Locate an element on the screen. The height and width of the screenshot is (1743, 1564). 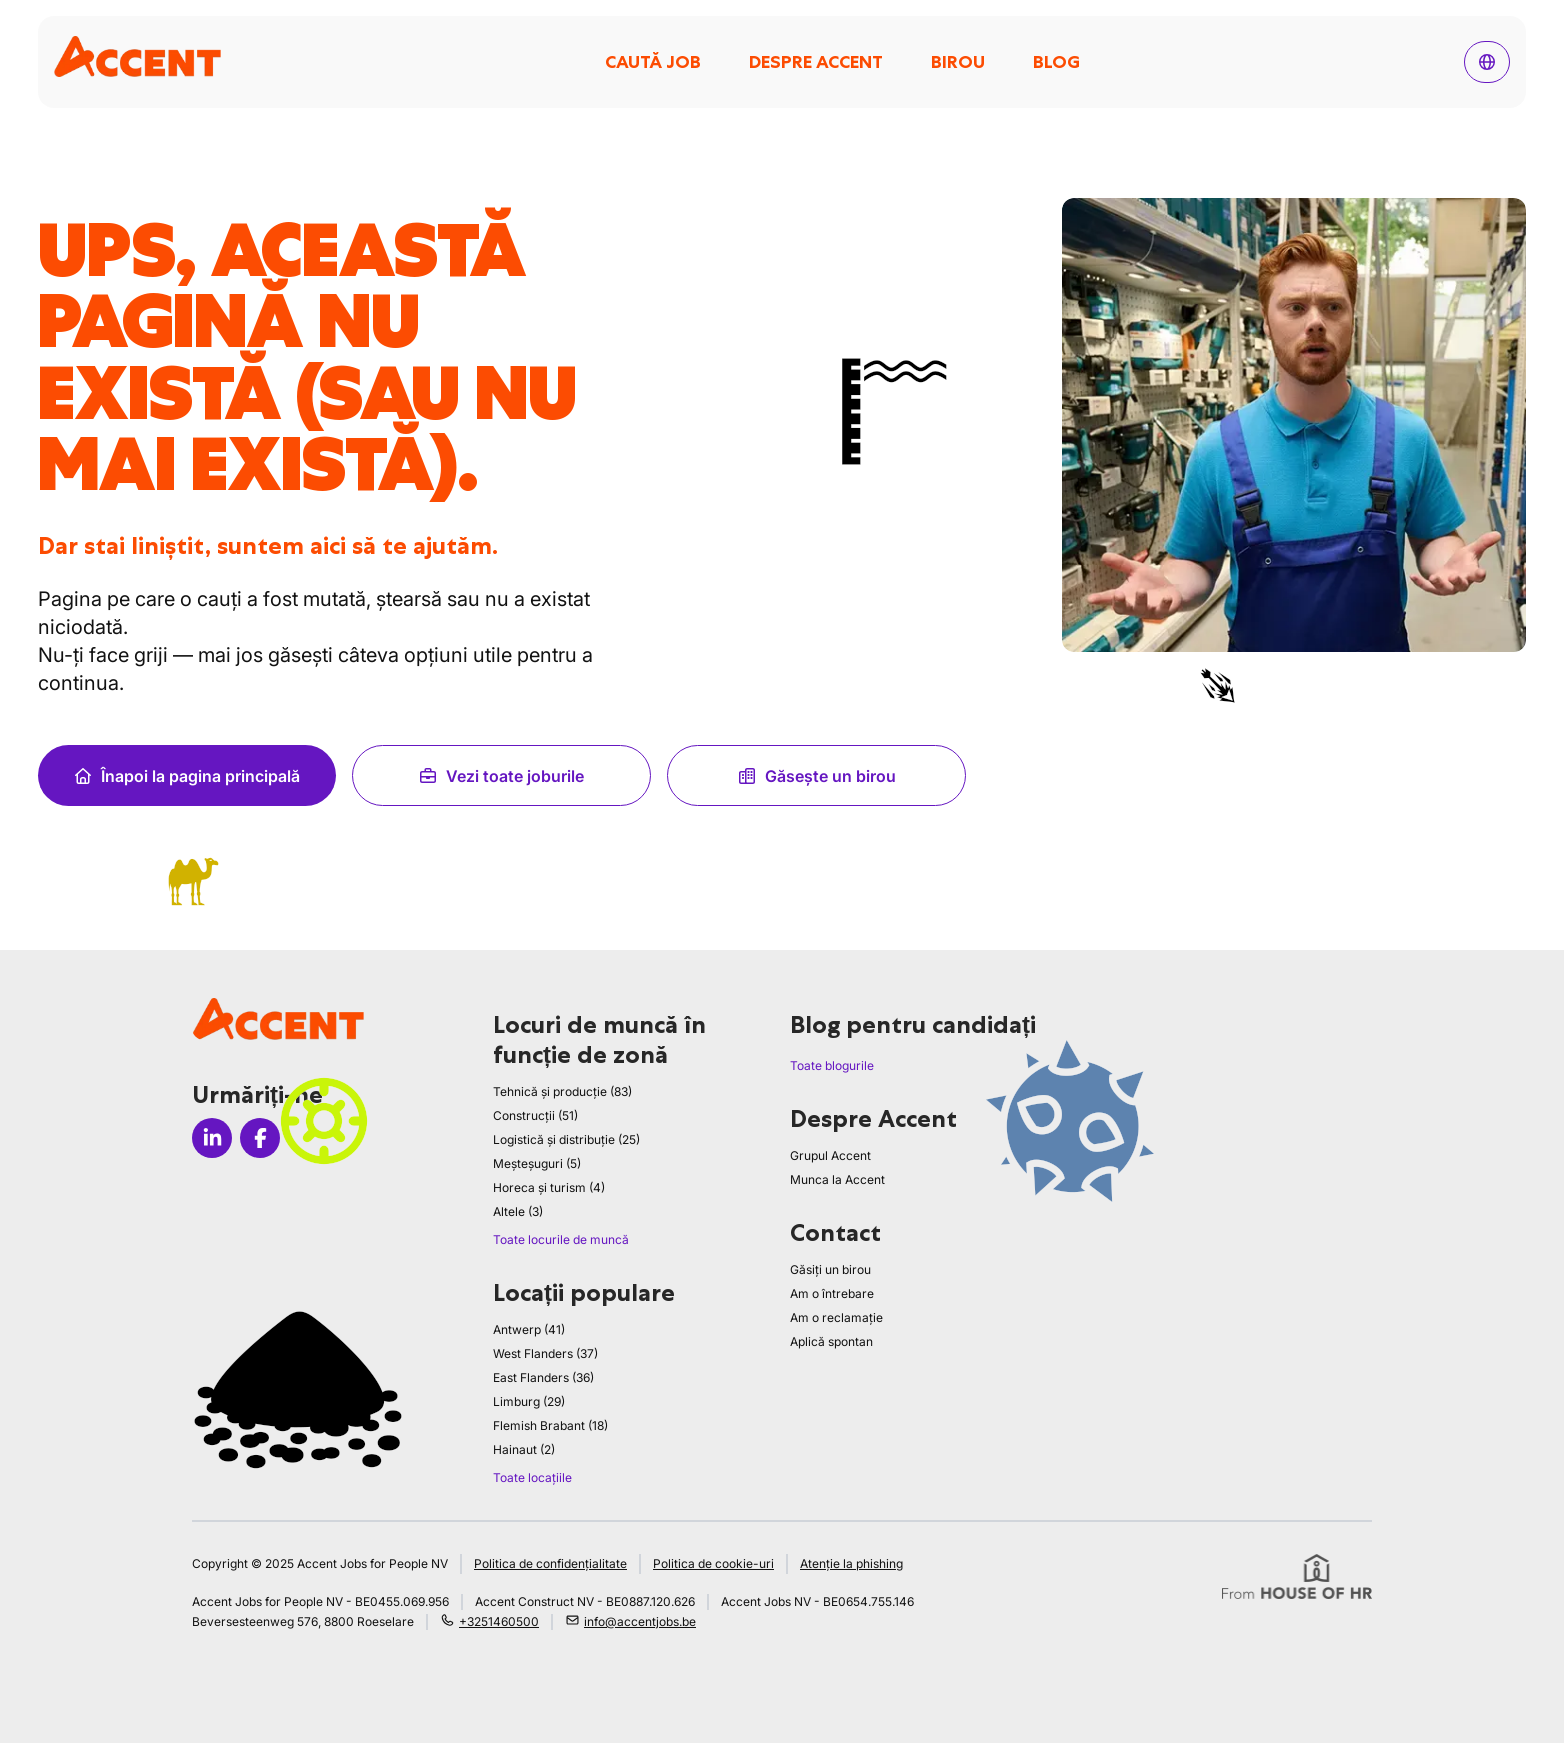
access game settings or options is located at coordinates (324, 1121).